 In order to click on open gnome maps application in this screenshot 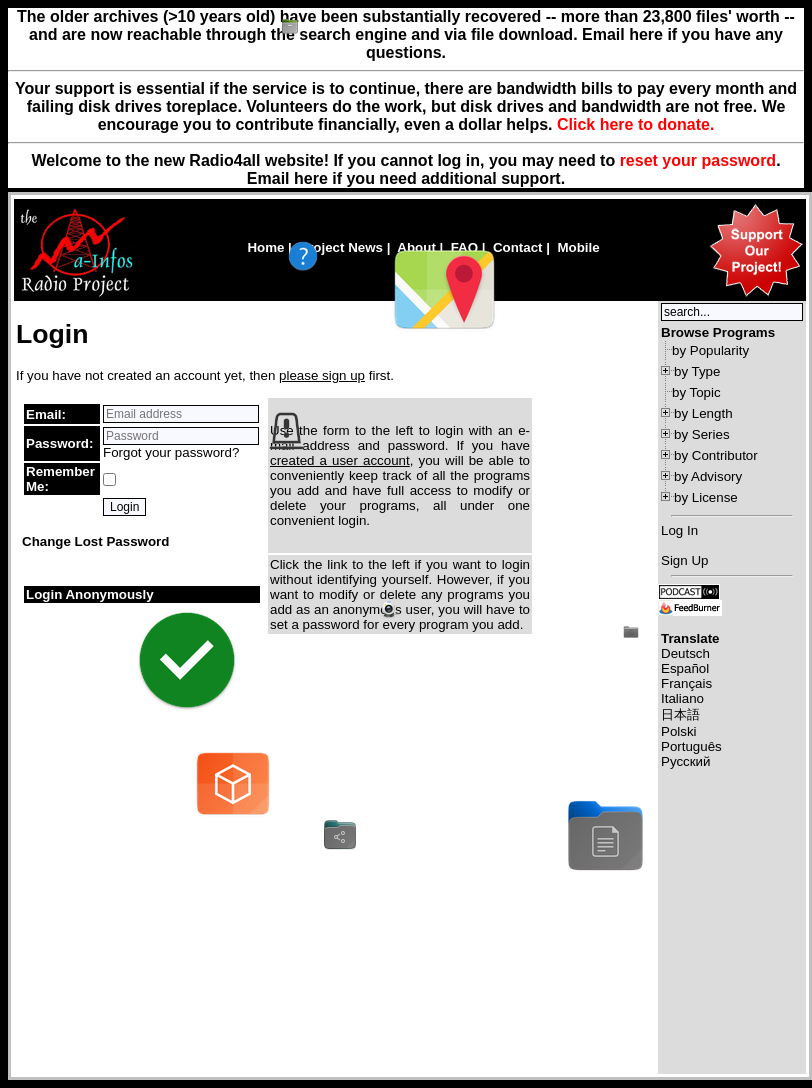, I will do `click(444, 289)`.